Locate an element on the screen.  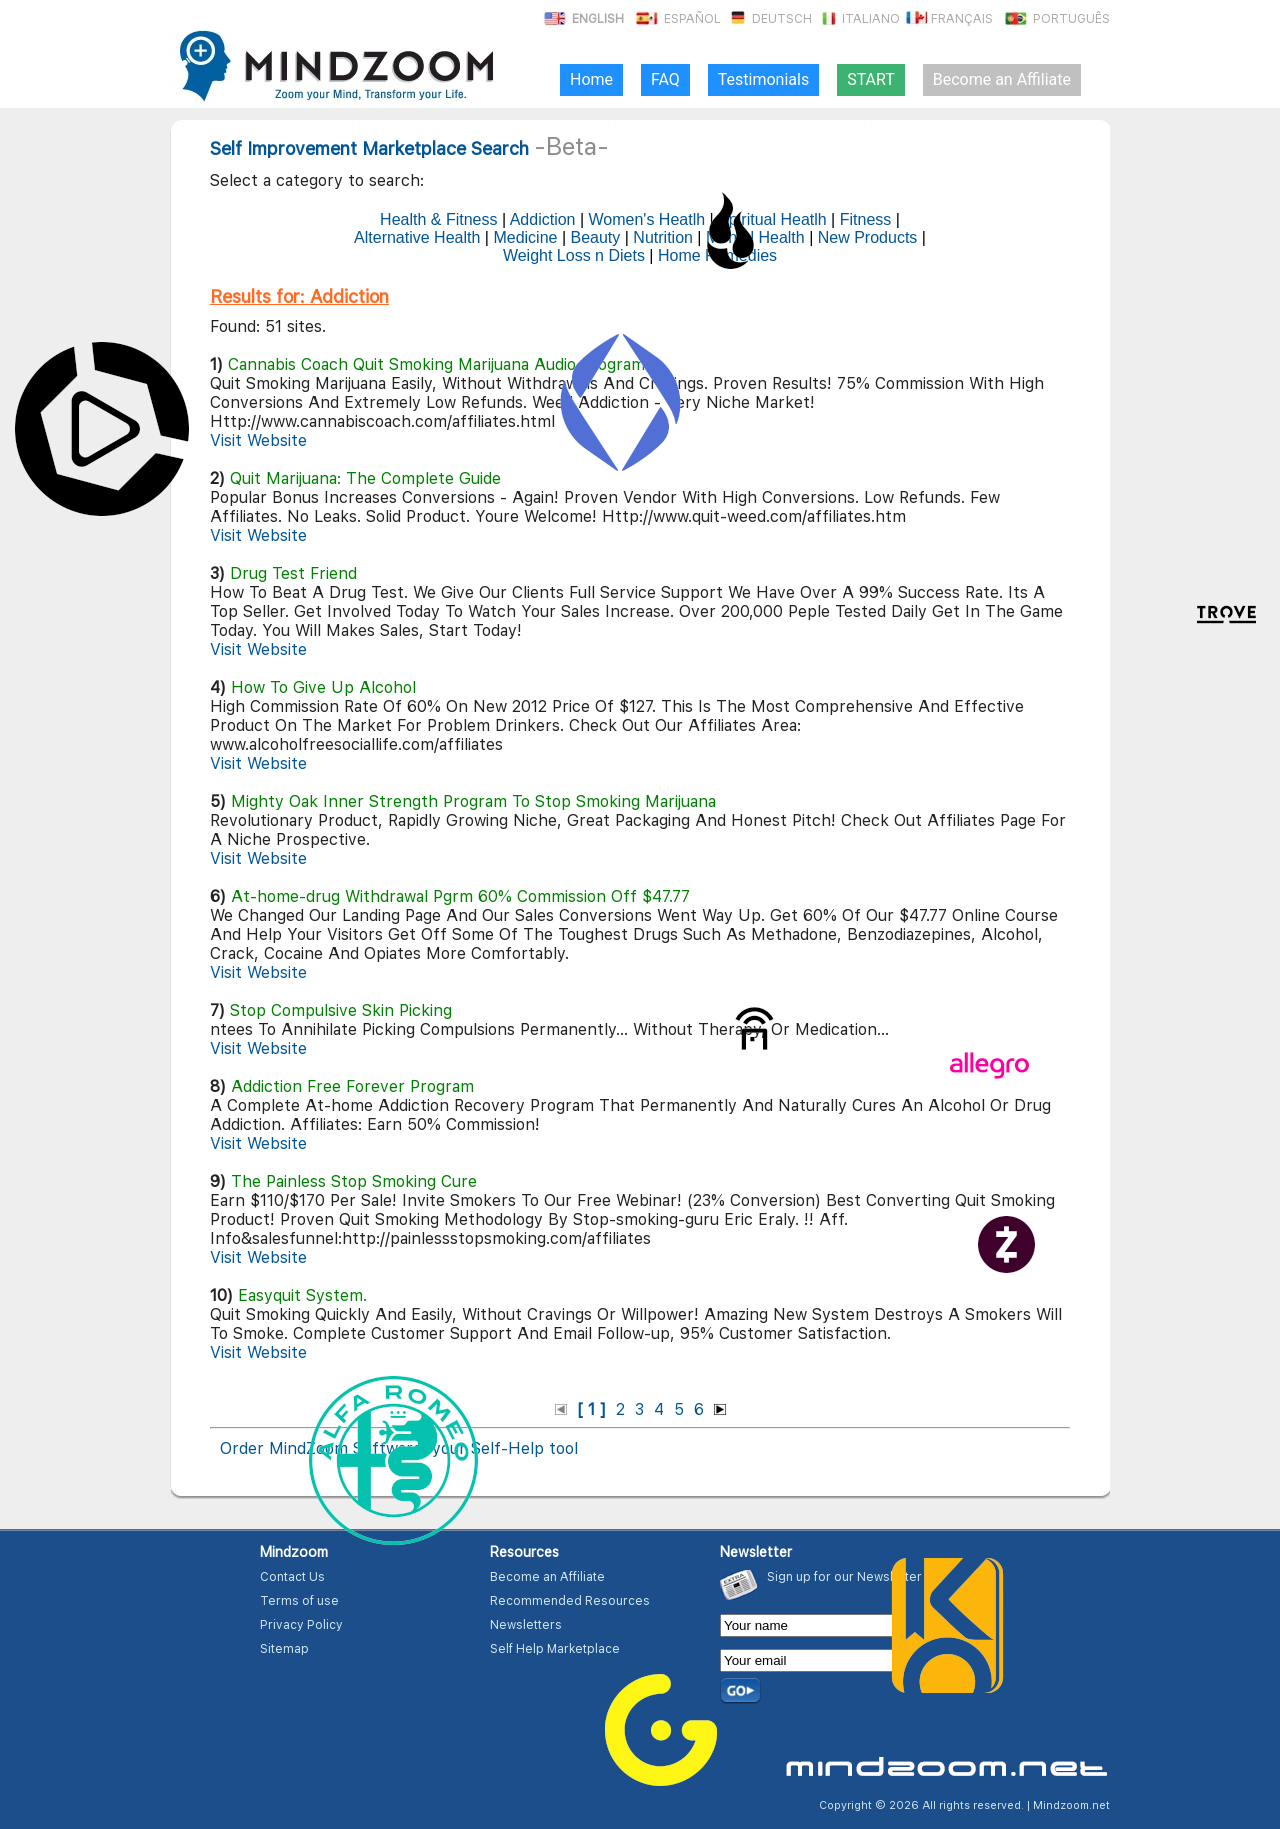
gridsome framework logo is located at coordinates (661, 1730).